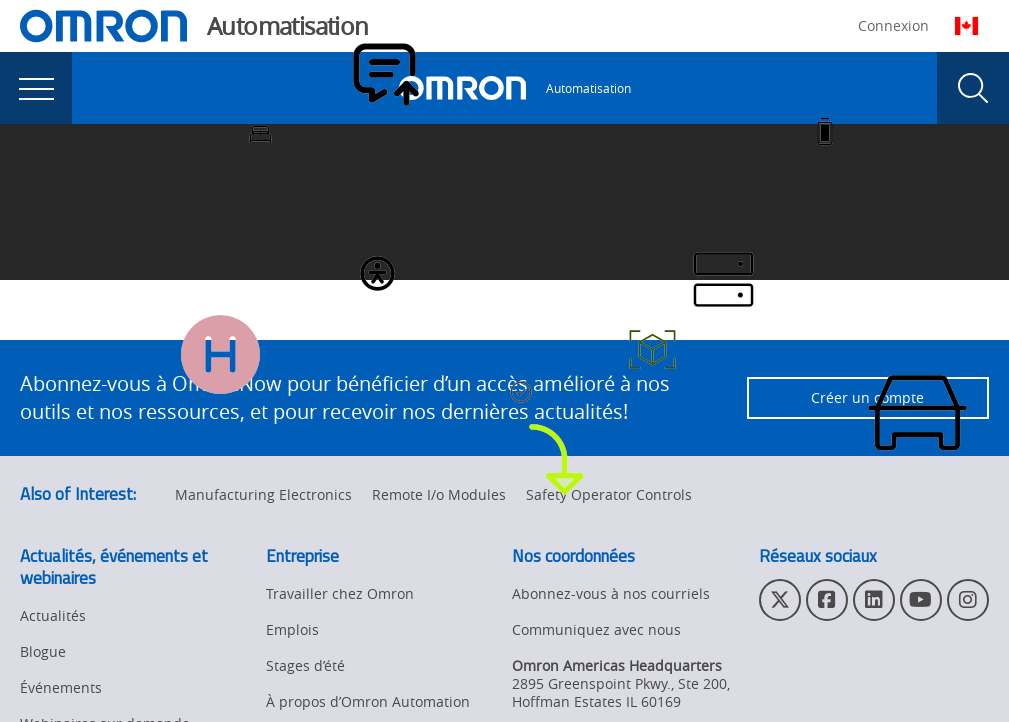 The image size is (1009, 722). What do you see at coordinates (260, 134) in the screenshot?
I see `view hotel or accommodation options` at bounding box center [260, 134].